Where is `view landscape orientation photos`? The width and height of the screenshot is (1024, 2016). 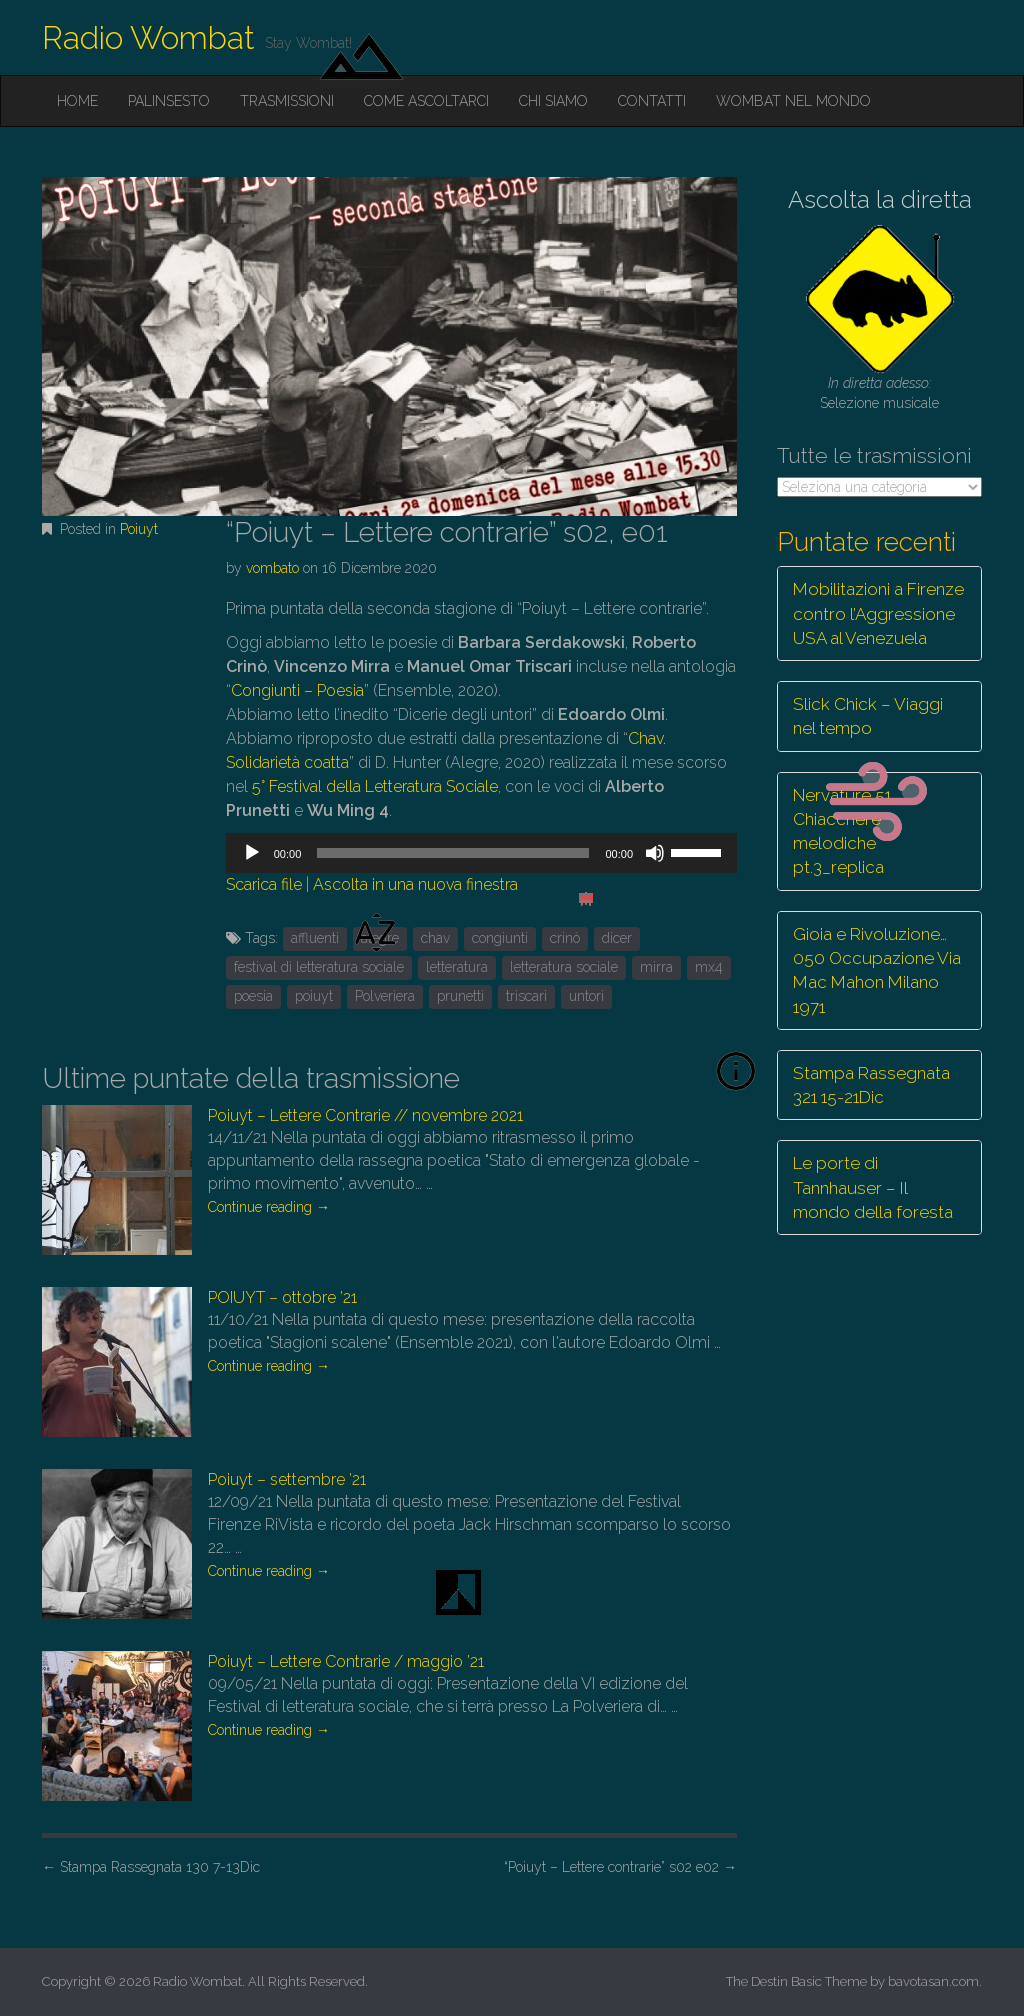 view landscape orientation photos is located at coordinates (361, 56).